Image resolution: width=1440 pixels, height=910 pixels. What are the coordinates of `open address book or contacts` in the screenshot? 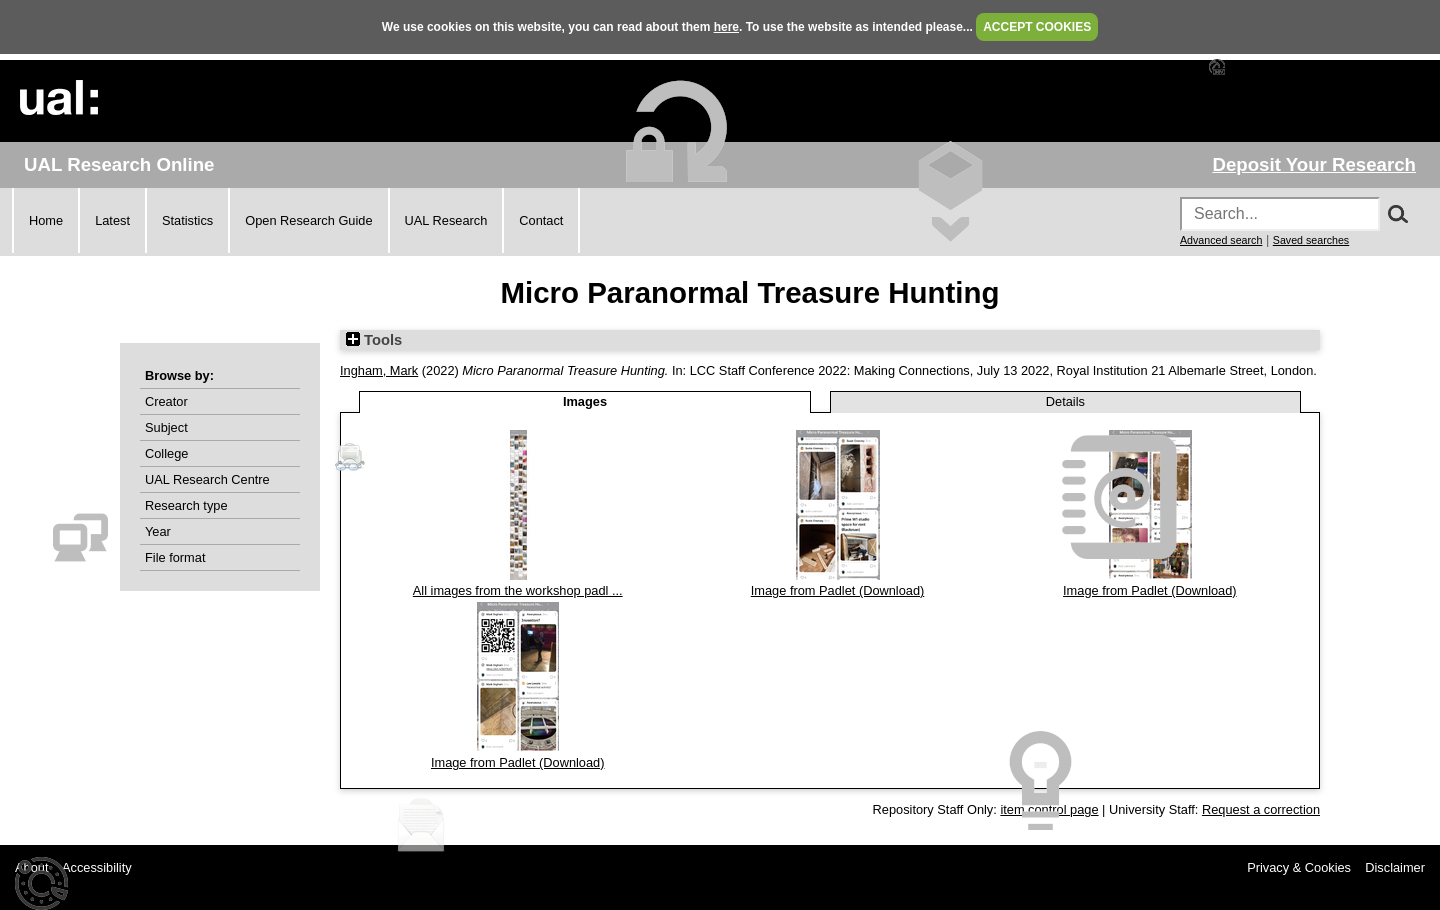 It's located at (1127, 493).